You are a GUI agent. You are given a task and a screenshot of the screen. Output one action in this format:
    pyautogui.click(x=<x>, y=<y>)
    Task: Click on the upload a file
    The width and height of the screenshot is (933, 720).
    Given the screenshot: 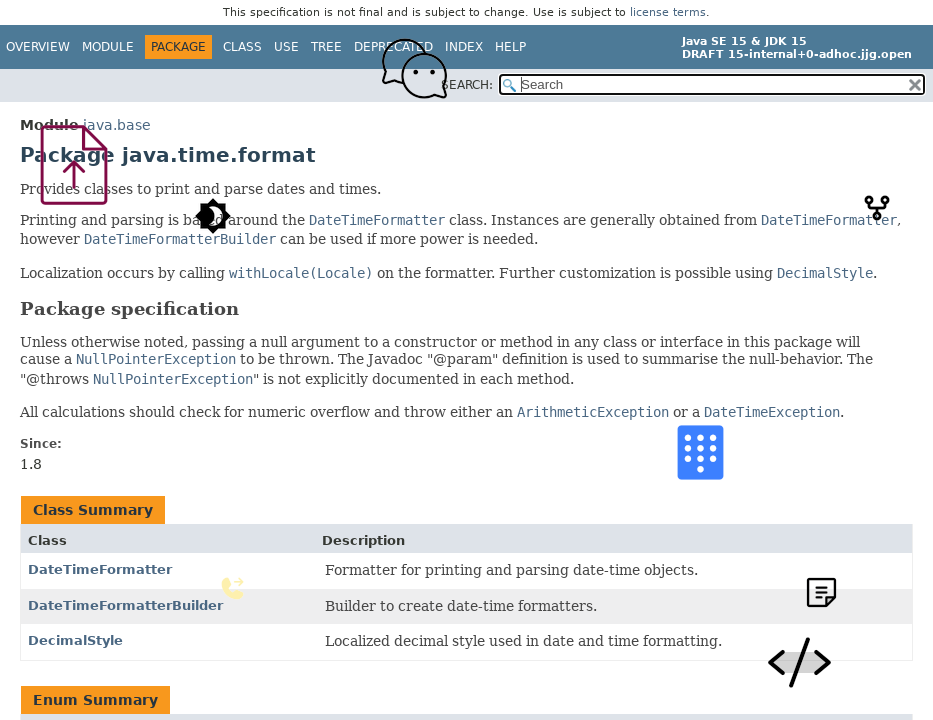 What is the action you would take?
    pyautogui.click(x=74, y=165)
    